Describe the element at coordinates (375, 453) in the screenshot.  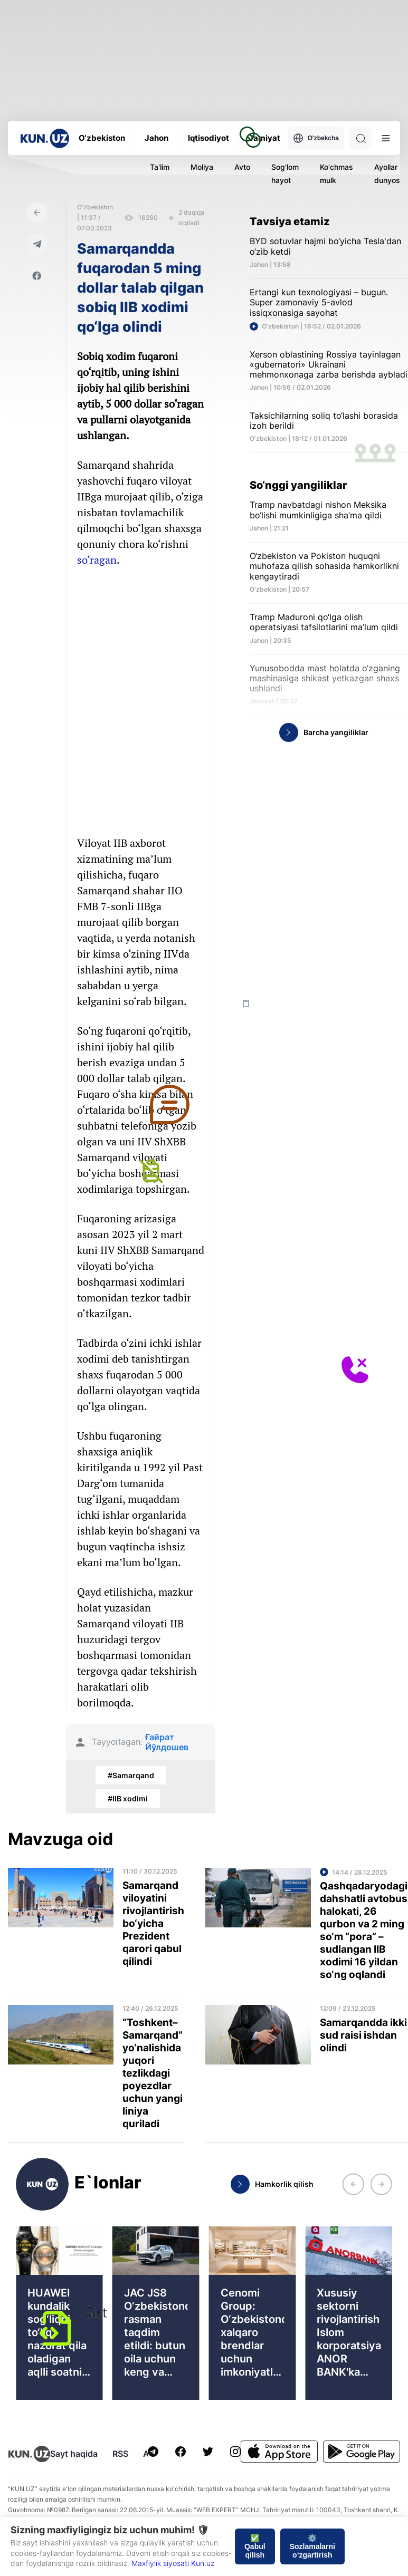
I see `view bus network topology` at that location.